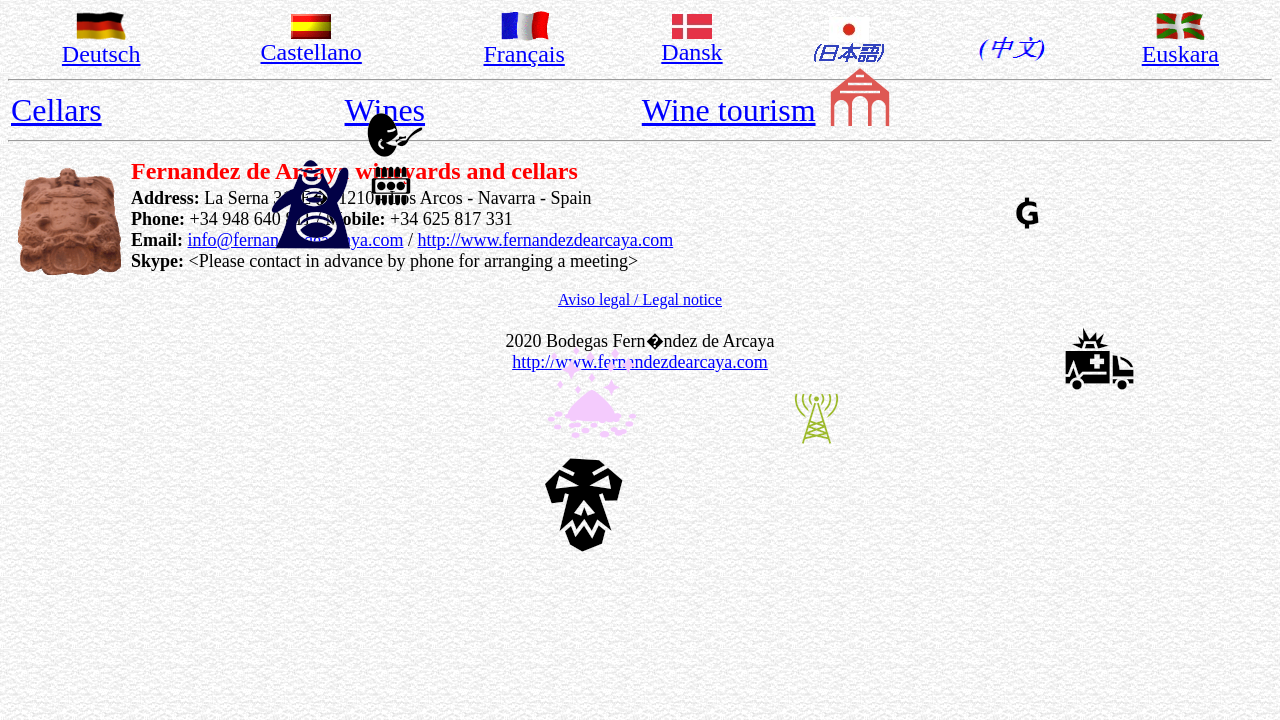 Image resolution: width=1280 pixels, height=720 pixels. What do you see at coordinates (816, 419) in the screenshot?
I see `broadcast or transmit a signal` at bounding box center [816, 419].